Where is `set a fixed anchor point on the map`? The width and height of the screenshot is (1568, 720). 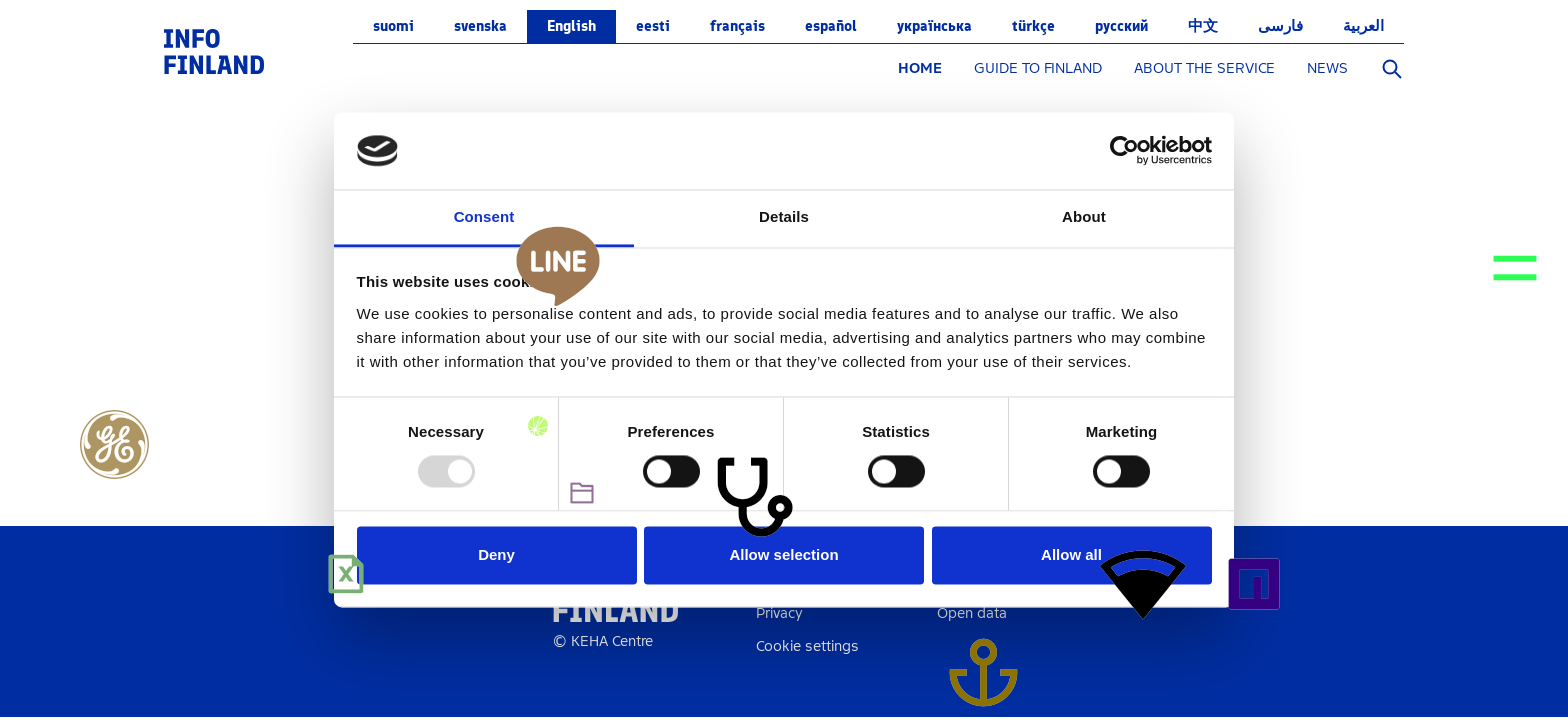 set a fixed anchor point on the map is located at coordinates (983, 672).